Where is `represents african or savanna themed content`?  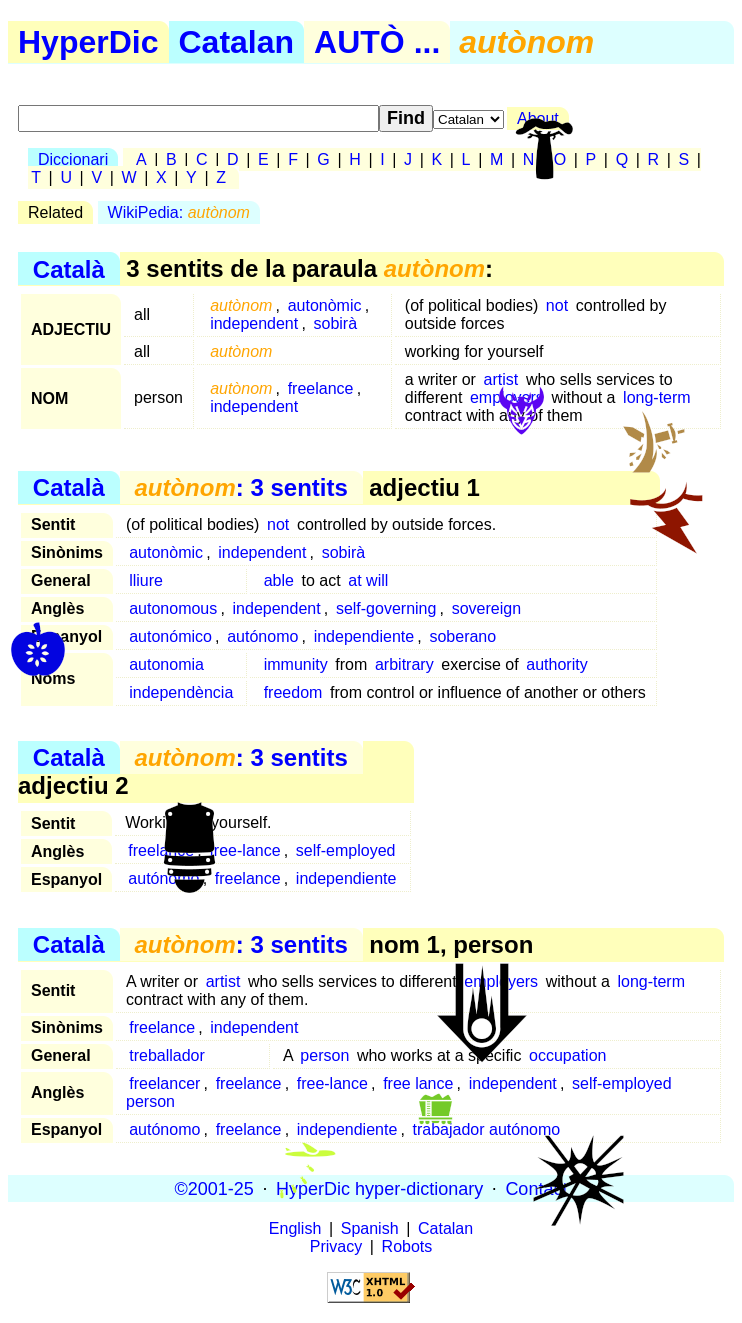
represents african or savanna themed content is located at coordinates (546, 148).